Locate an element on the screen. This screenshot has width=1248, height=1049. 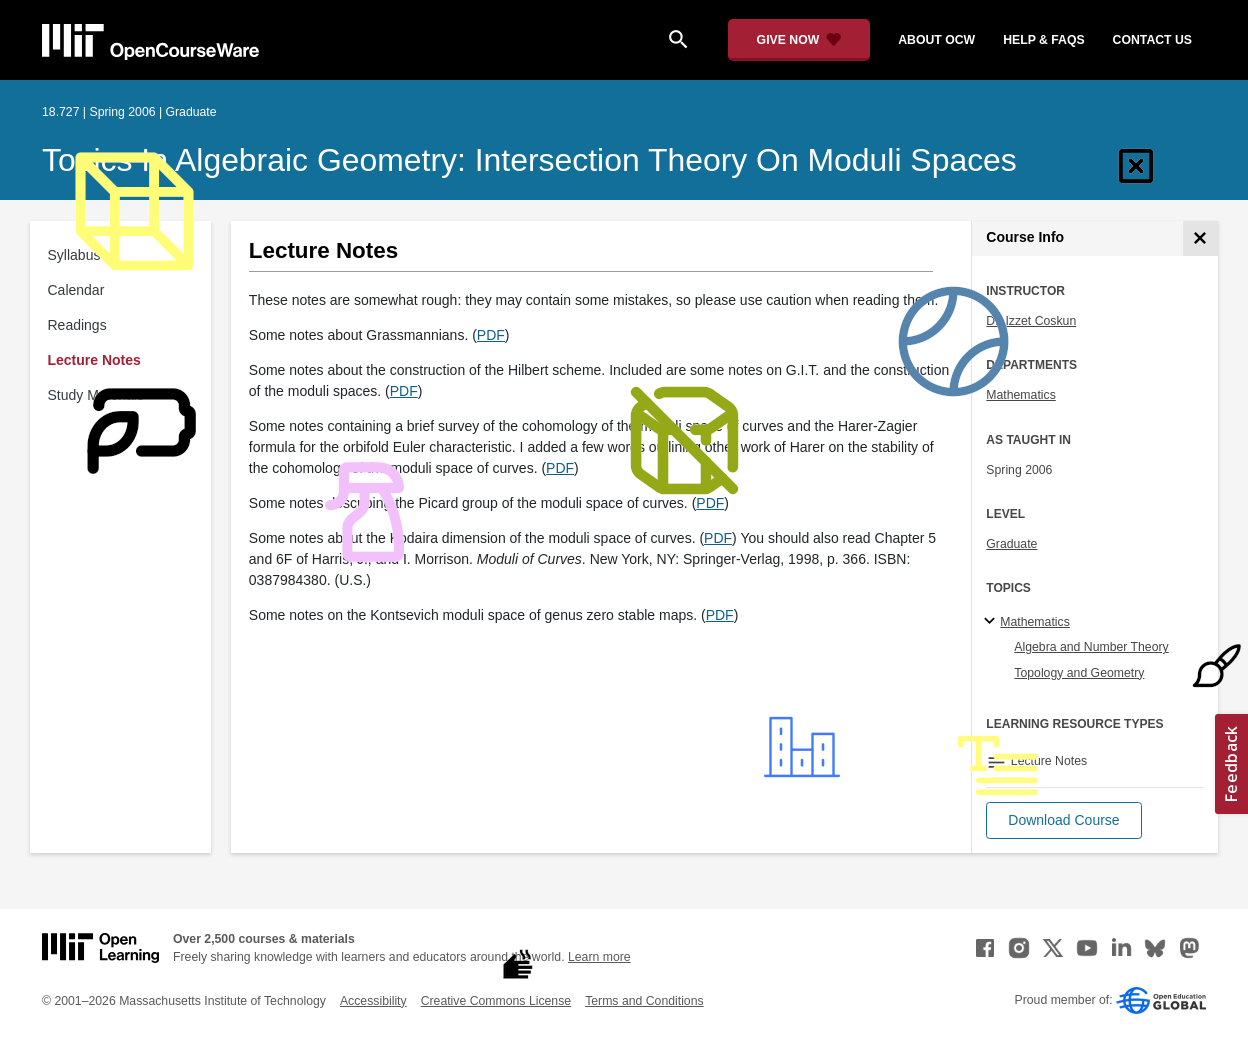
access cleaning or housekeeping tools is located at coordinates (368, 512).